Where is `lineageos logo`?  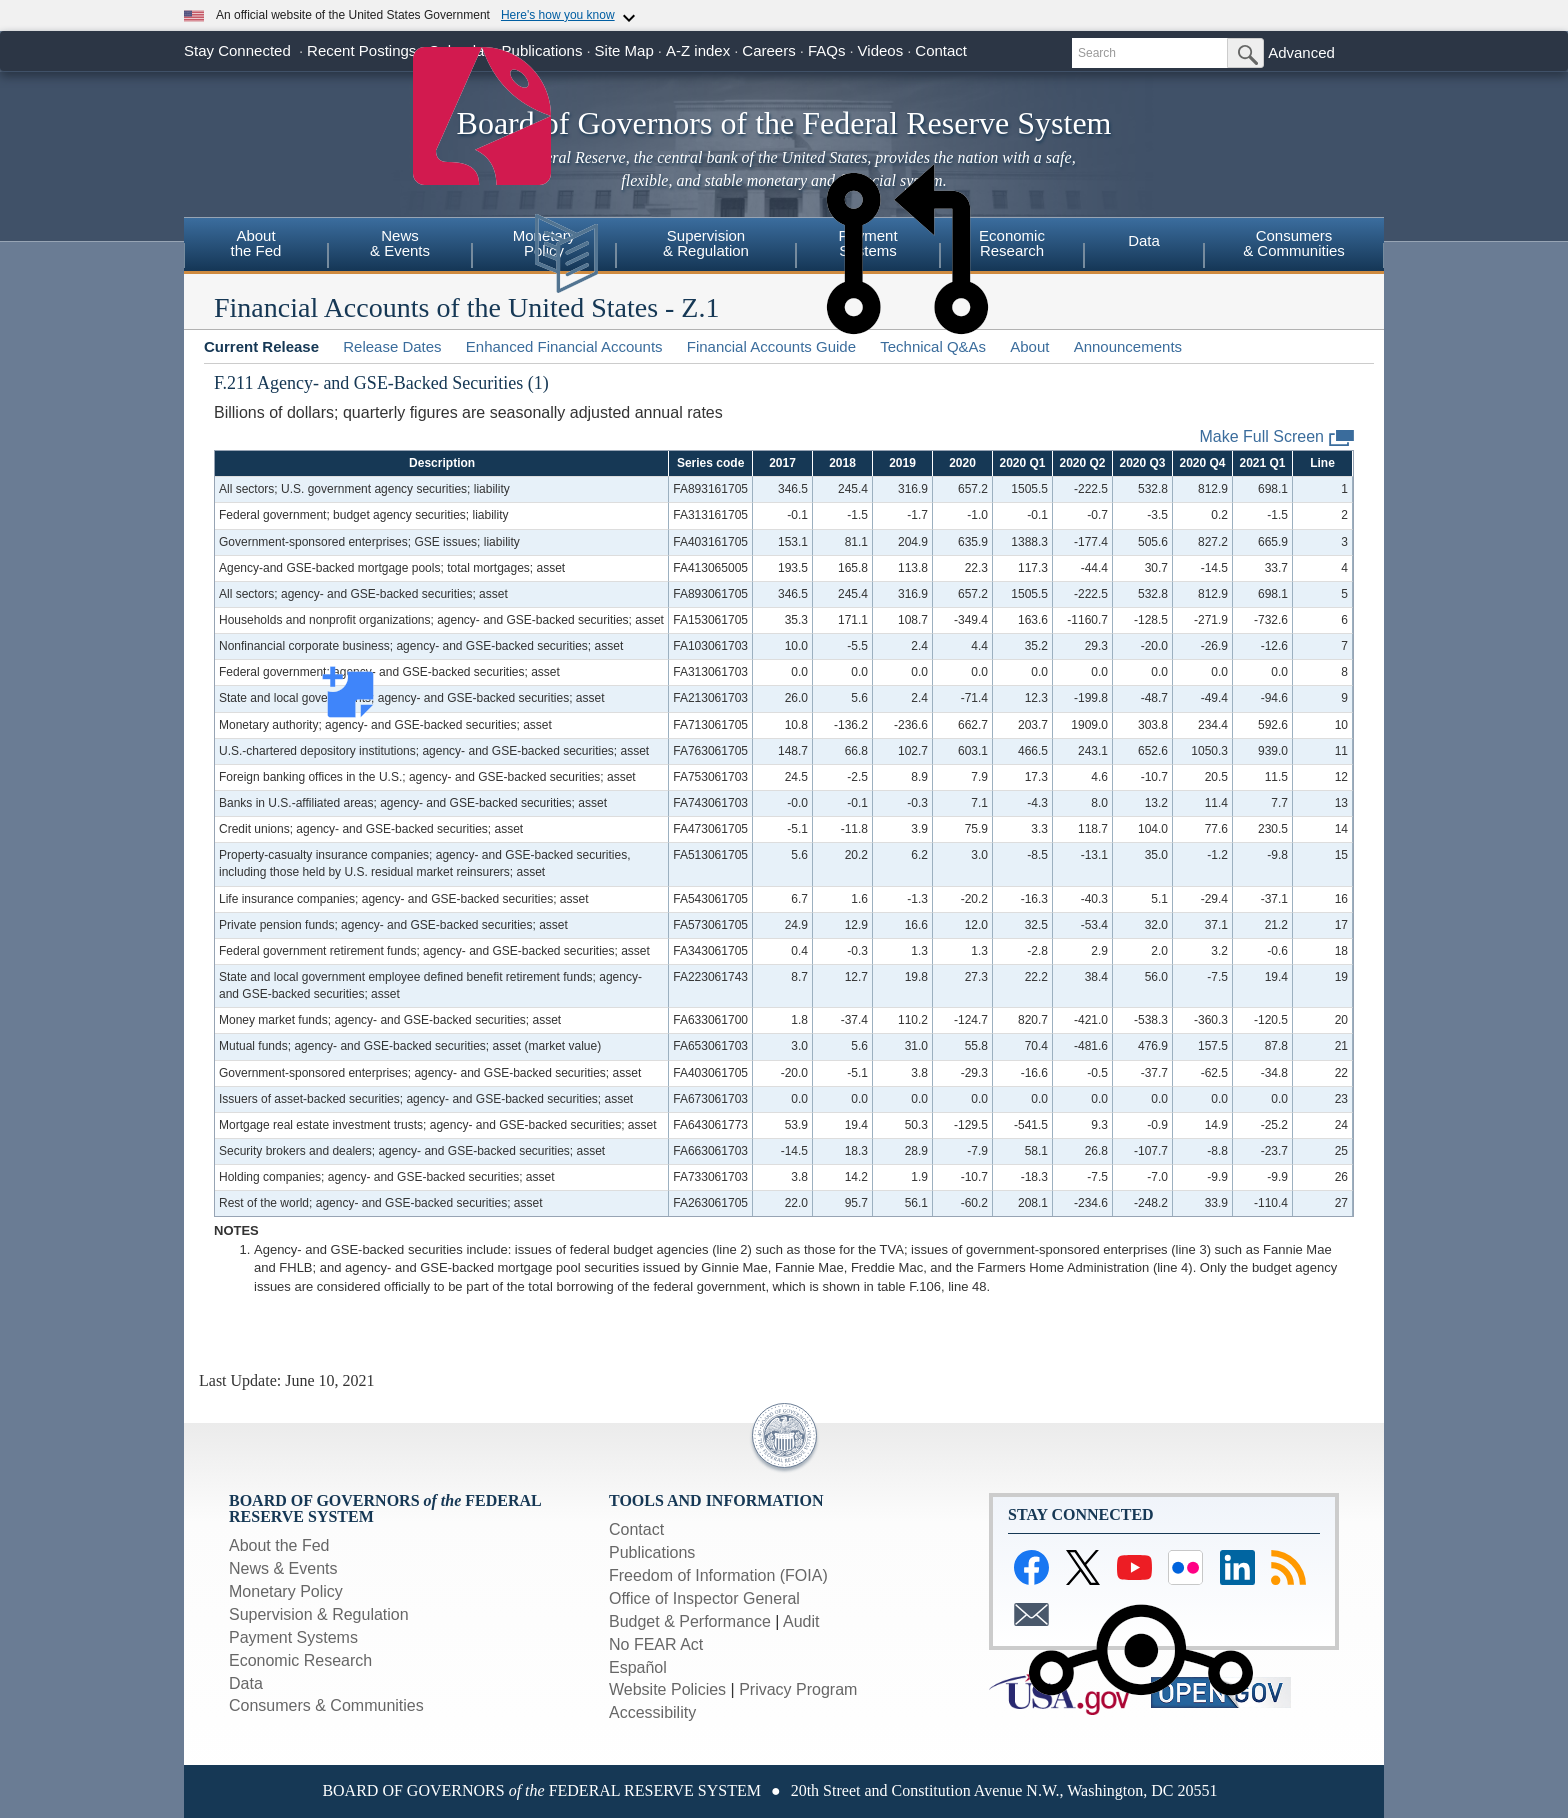
lineageos logo is located at coordinates (1141, 1650).